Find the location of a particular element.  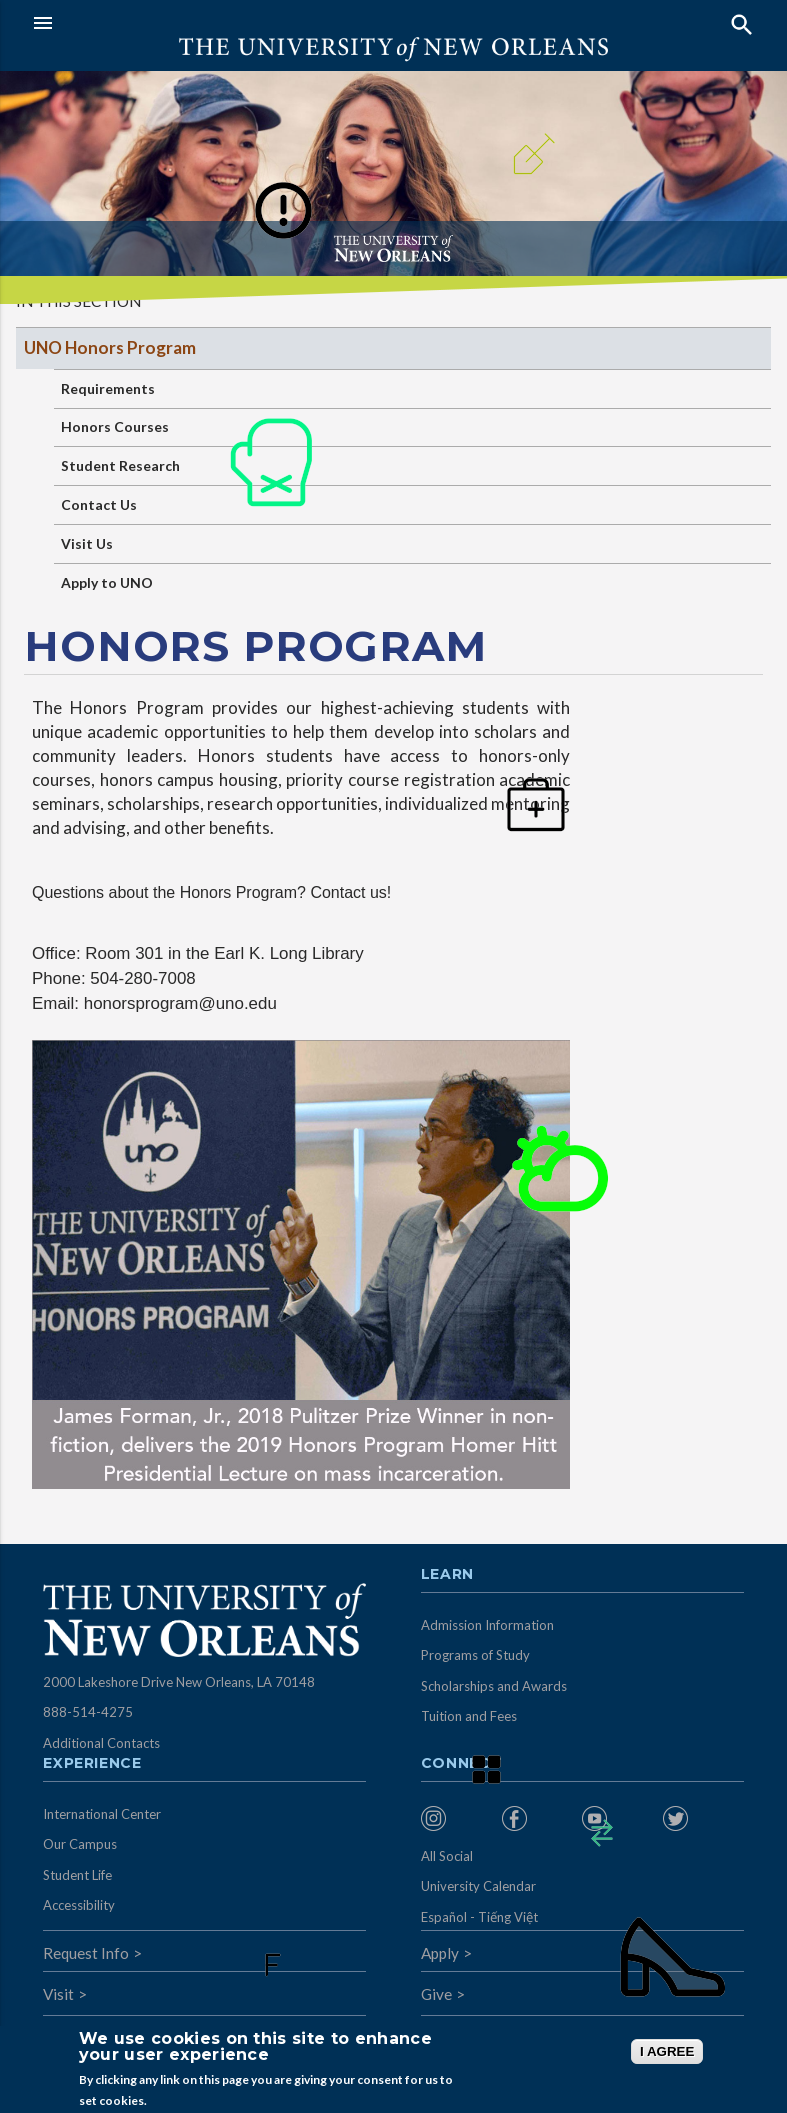

open app grid or launcher is located at coordinates (486, 1769).